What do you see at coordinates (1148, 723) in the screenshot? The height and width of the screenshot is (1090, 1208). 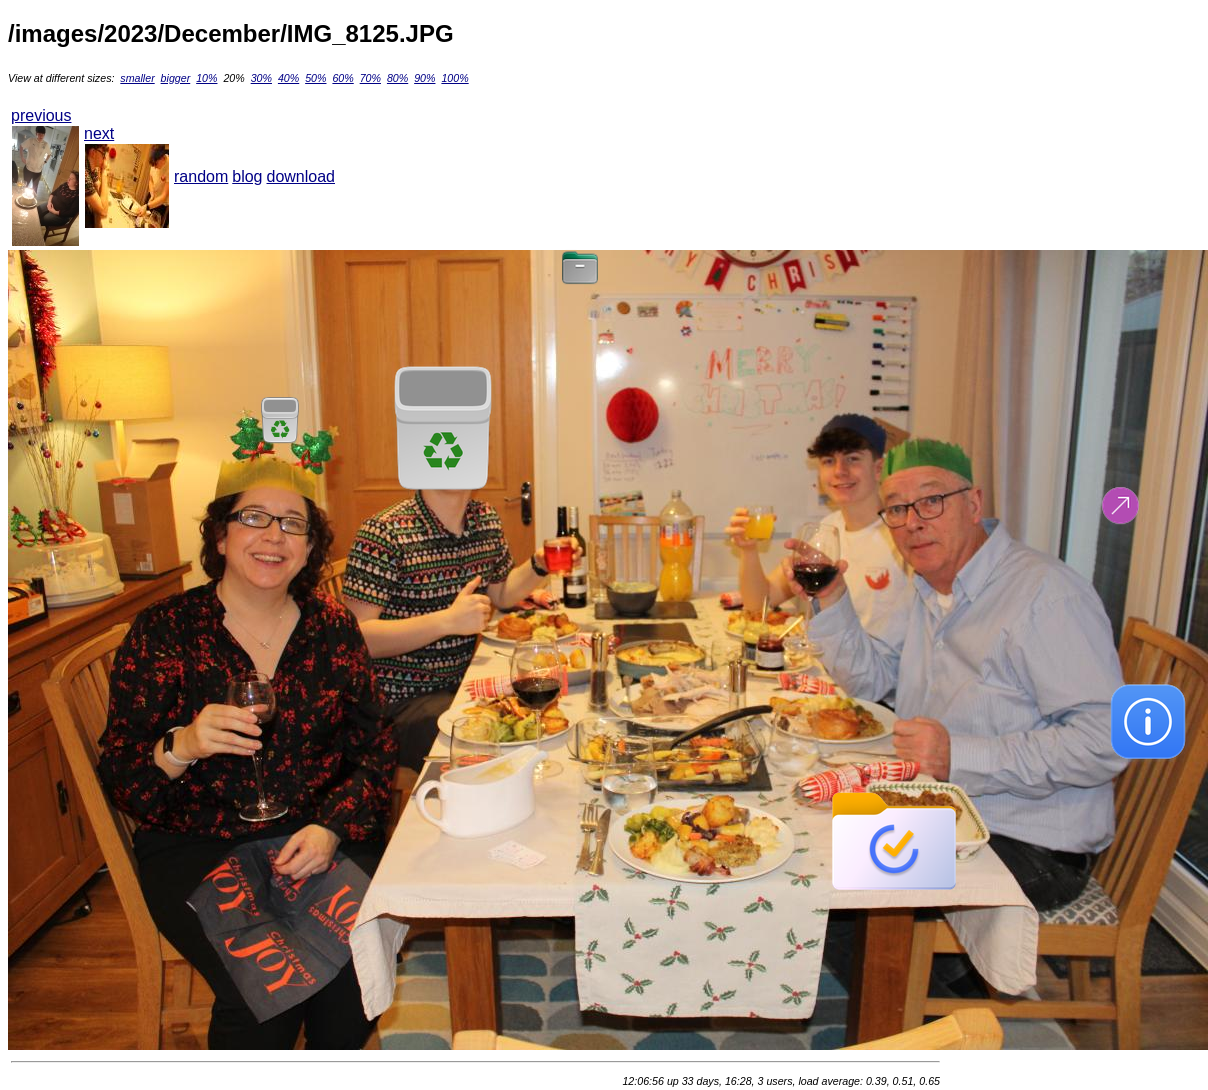 I see `view system information and details` at bounding box center [1148, 723].